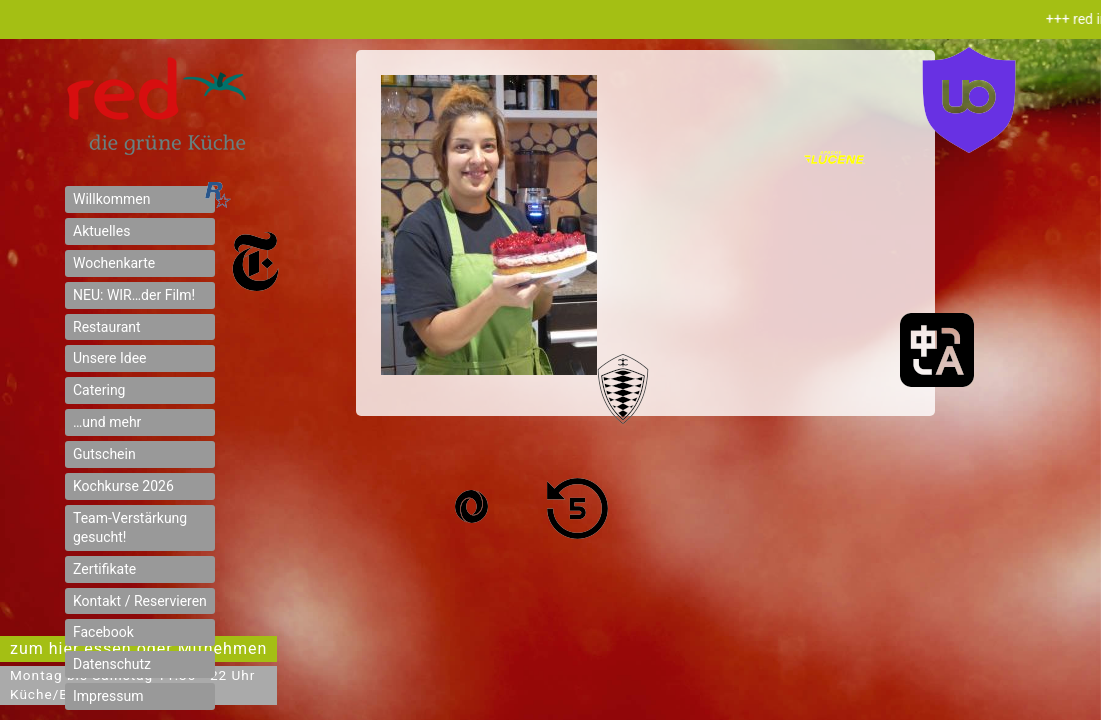 Image resolution: width=1101 pixels, height=720 pixels. What do you see at coordinates (937, 350) in the screenshot?
I see `open immersive translate extension` at bounding box center [937, 350].